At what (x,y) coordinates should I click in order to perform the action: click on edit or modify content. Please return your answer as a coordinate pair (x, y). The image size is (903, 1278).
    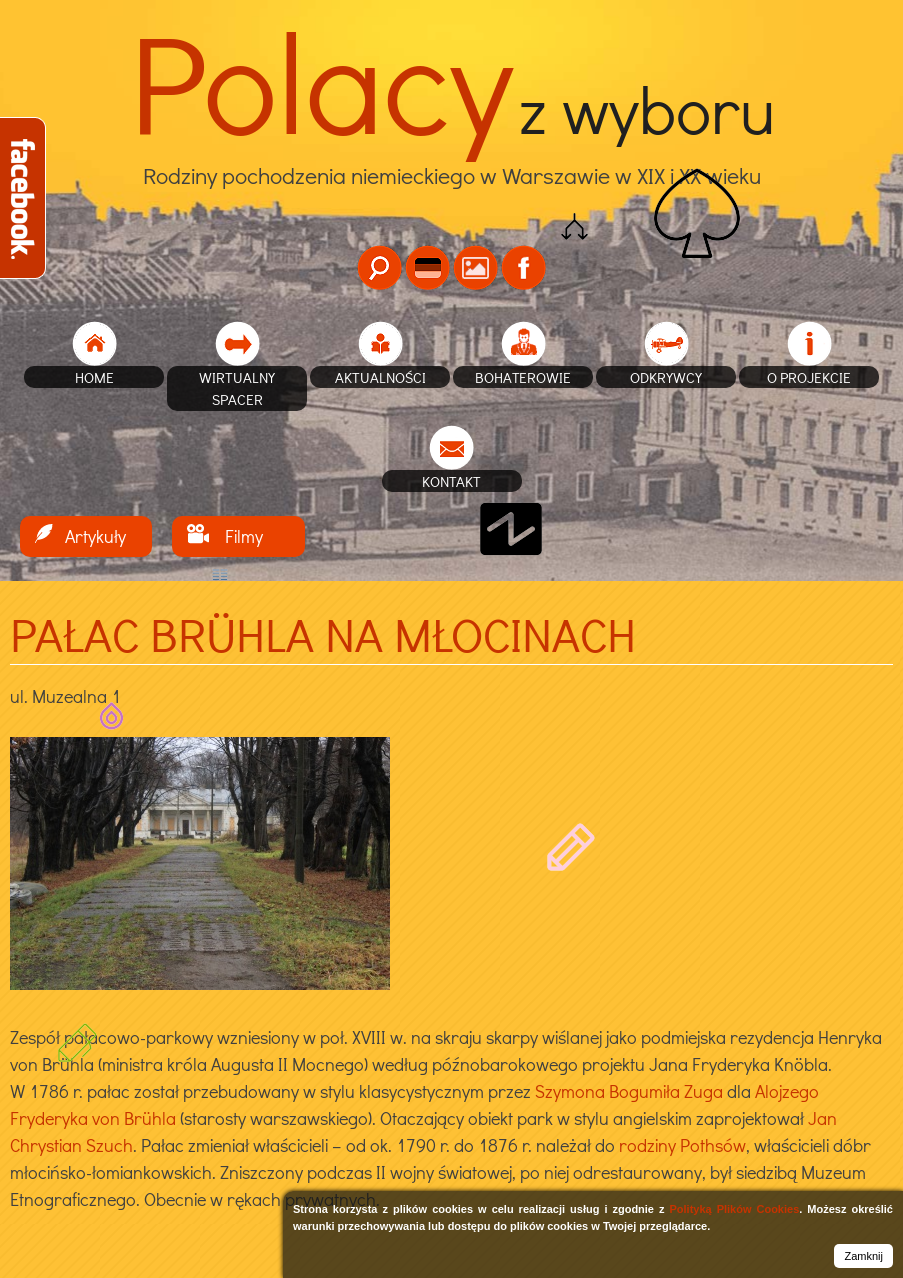
    Looking at the image, I should click on (570, 848).